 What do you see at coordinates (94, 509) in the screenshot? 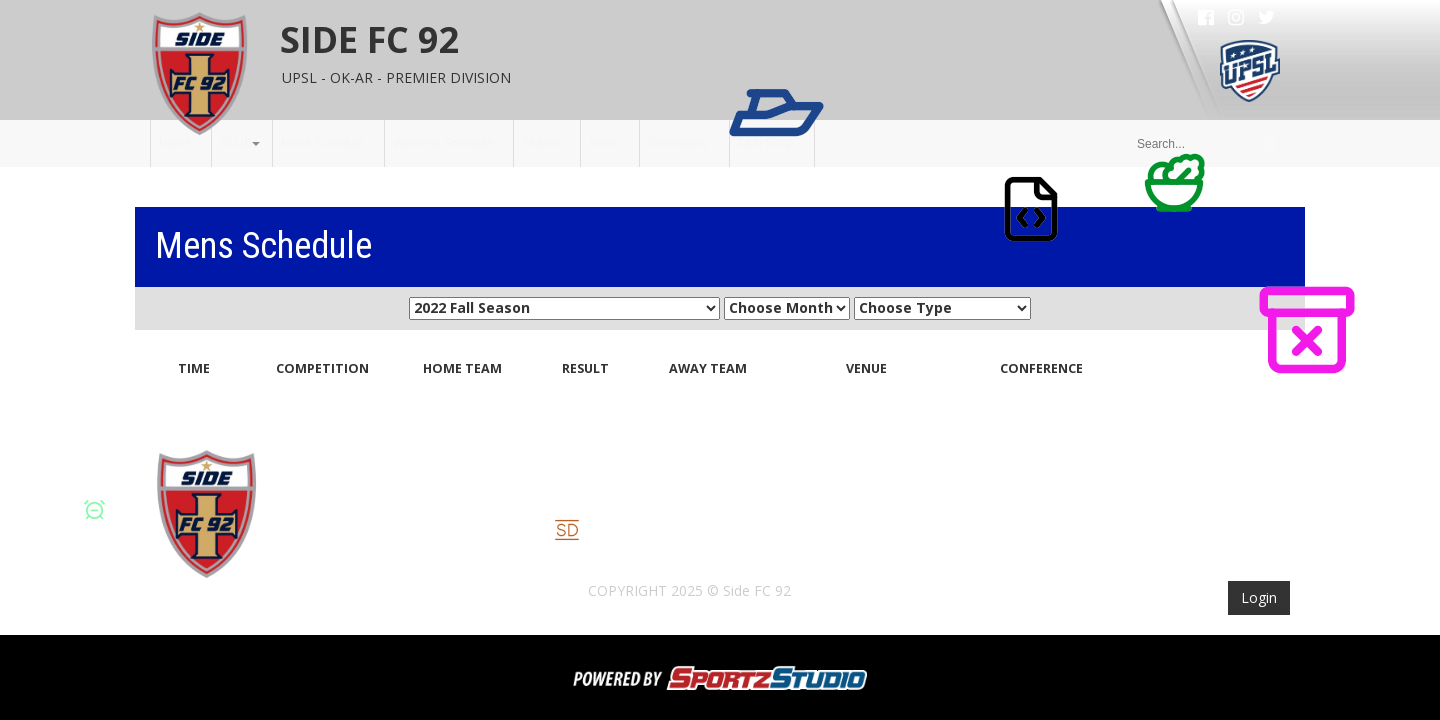
I see `remove or delete an alarm` at bounding box center [94, 509].